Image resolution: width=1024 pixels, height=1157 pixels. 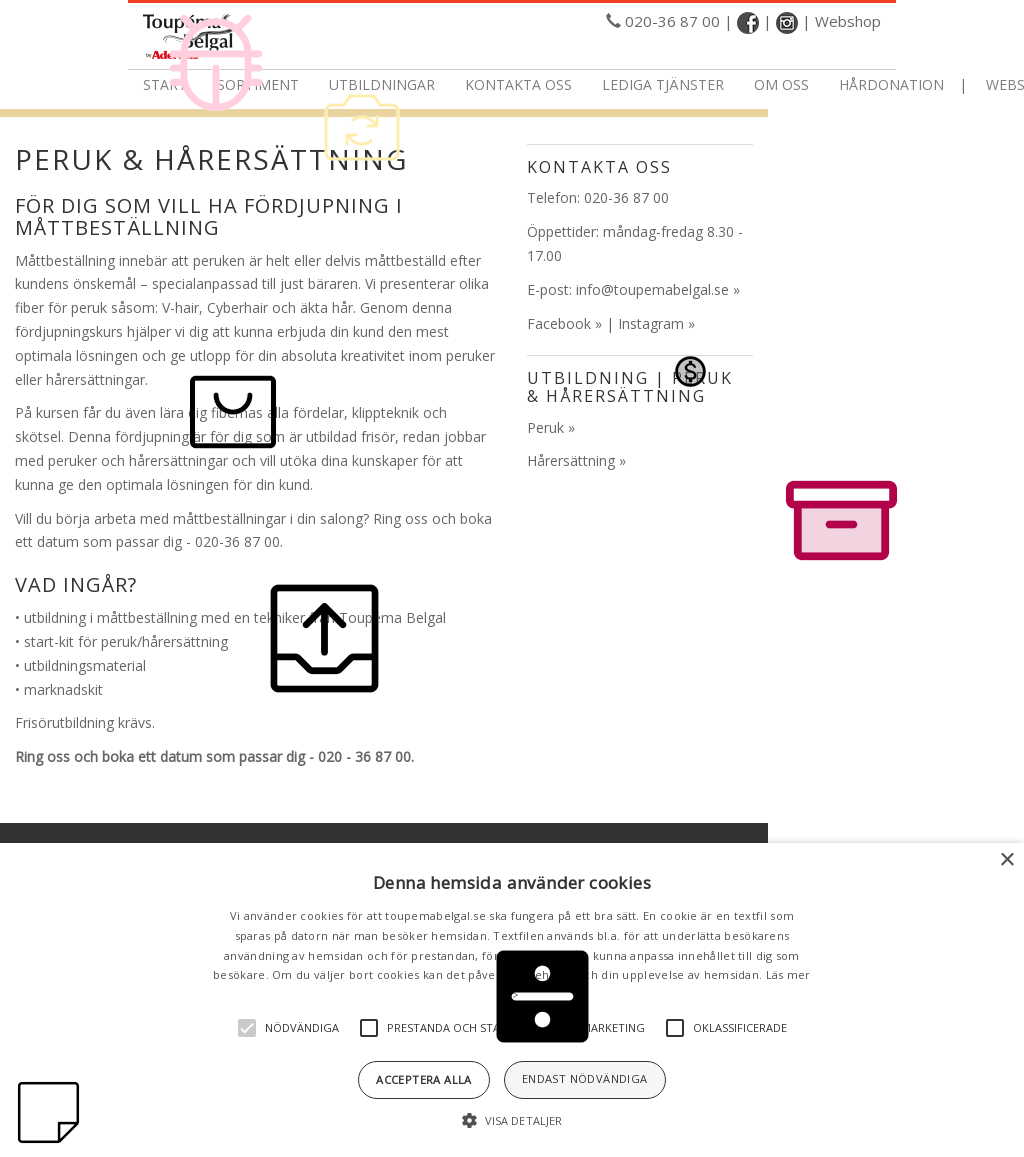 I want to click on upload file from tray, so click(x=324, y=638).